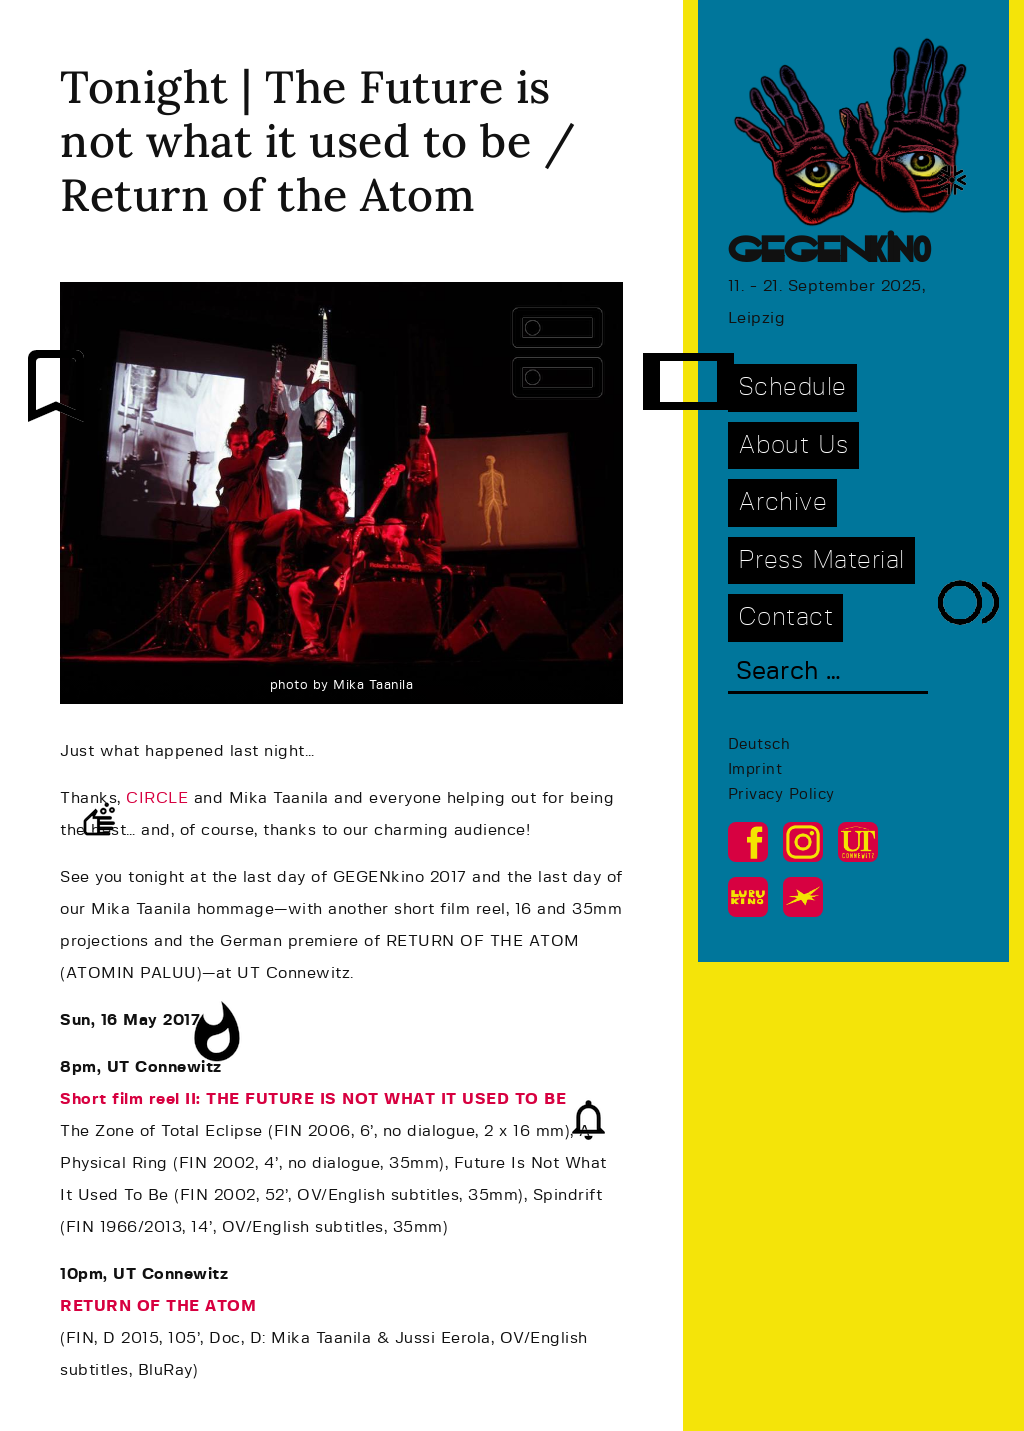 This screenshot has height=1431, width=1024. I want to click on view your notifications, so click(588, 1119).